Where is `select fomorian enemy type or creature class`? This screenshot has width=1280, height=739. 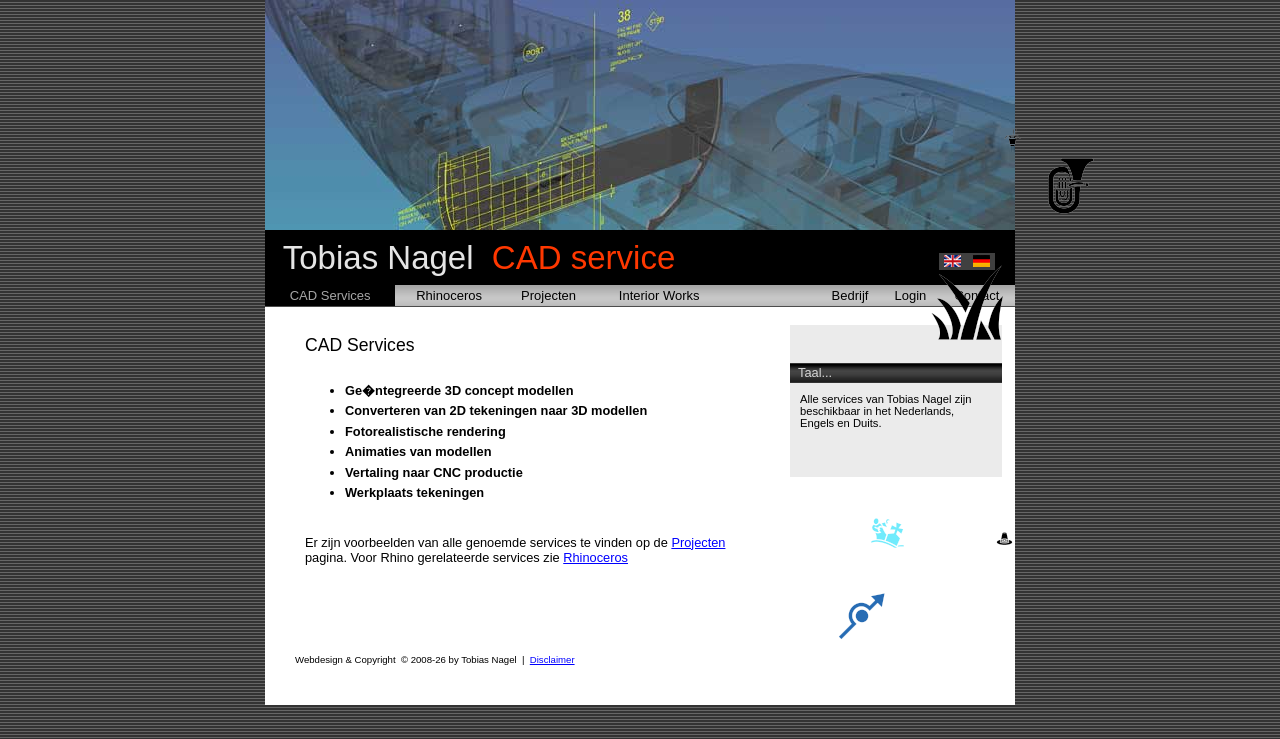
select fomorian enemy type or creature class is located at coordinates (887, 531).